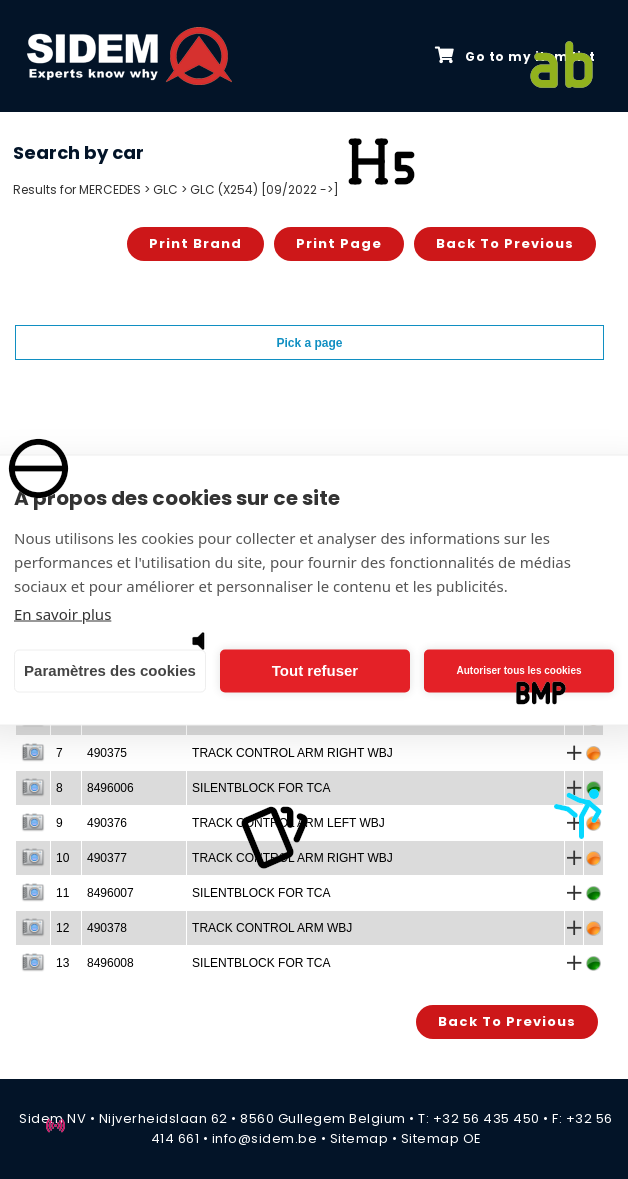  Describe the element at coordinates (274, 836) in the screenshot. I see `view your saved cards or card collection` at that location.